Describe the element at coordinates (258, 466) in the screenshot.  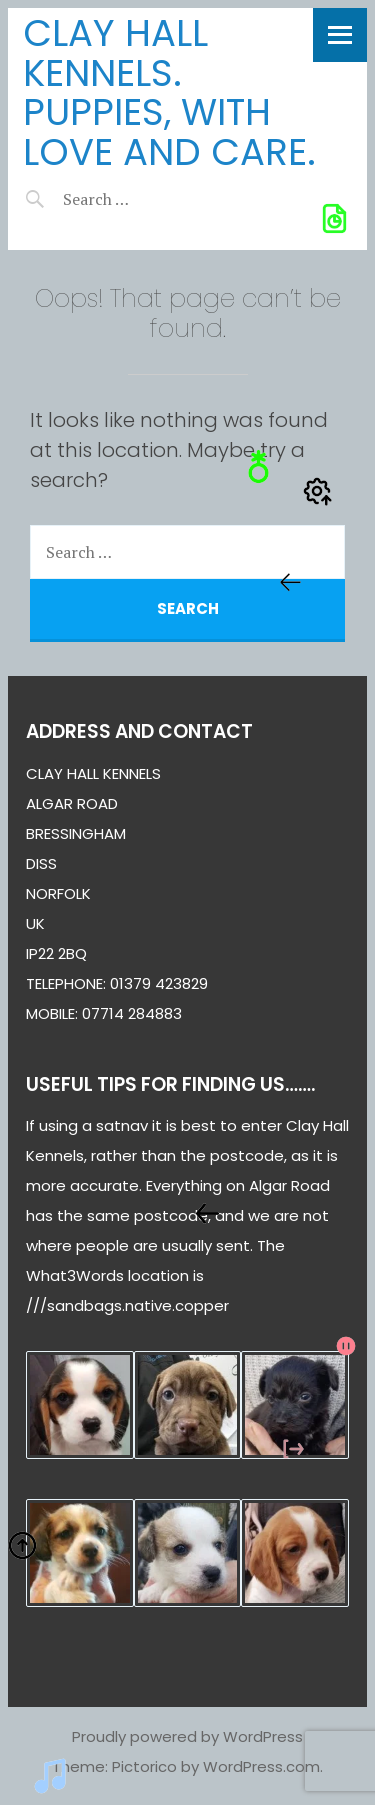
I see `indicates non-binary gender identity option` at that location.